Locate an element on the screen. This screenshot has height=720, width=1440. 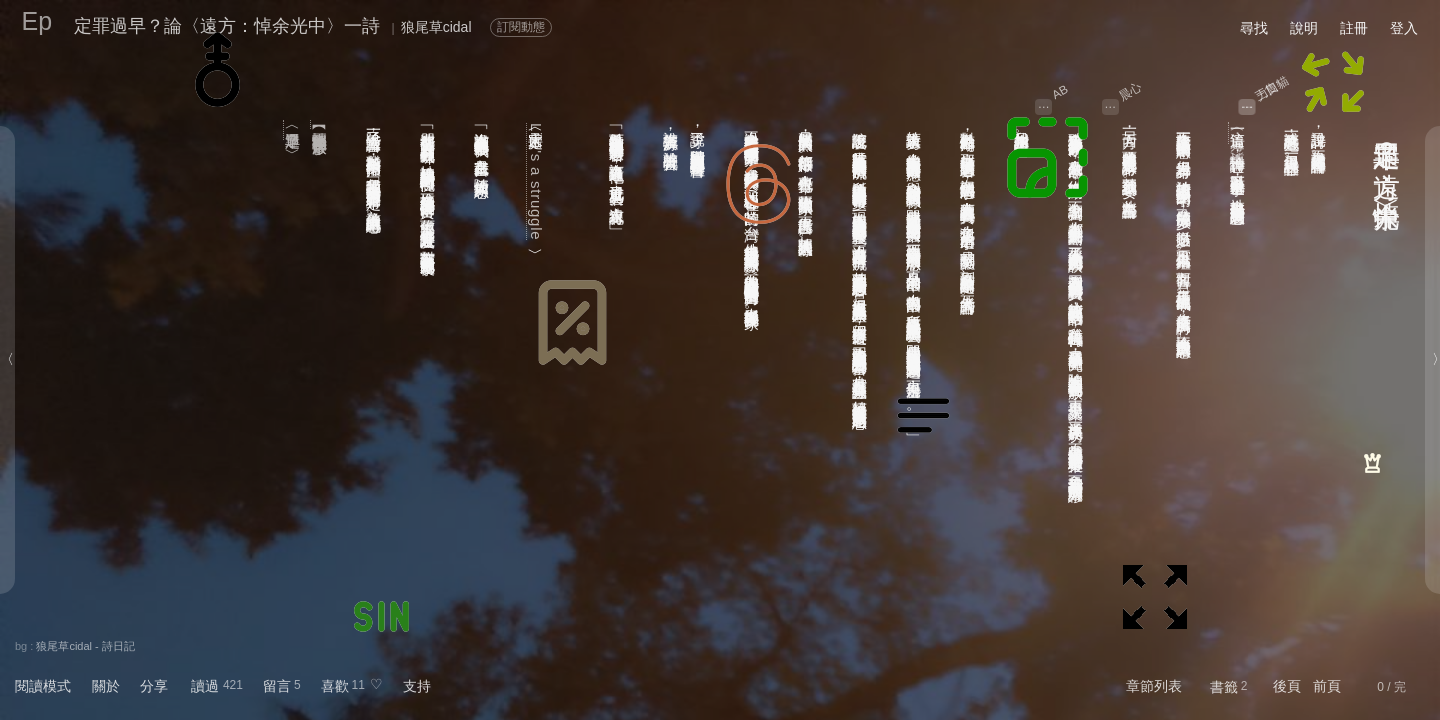
view tax receipt or invoice is located at coordinates (572, 322).